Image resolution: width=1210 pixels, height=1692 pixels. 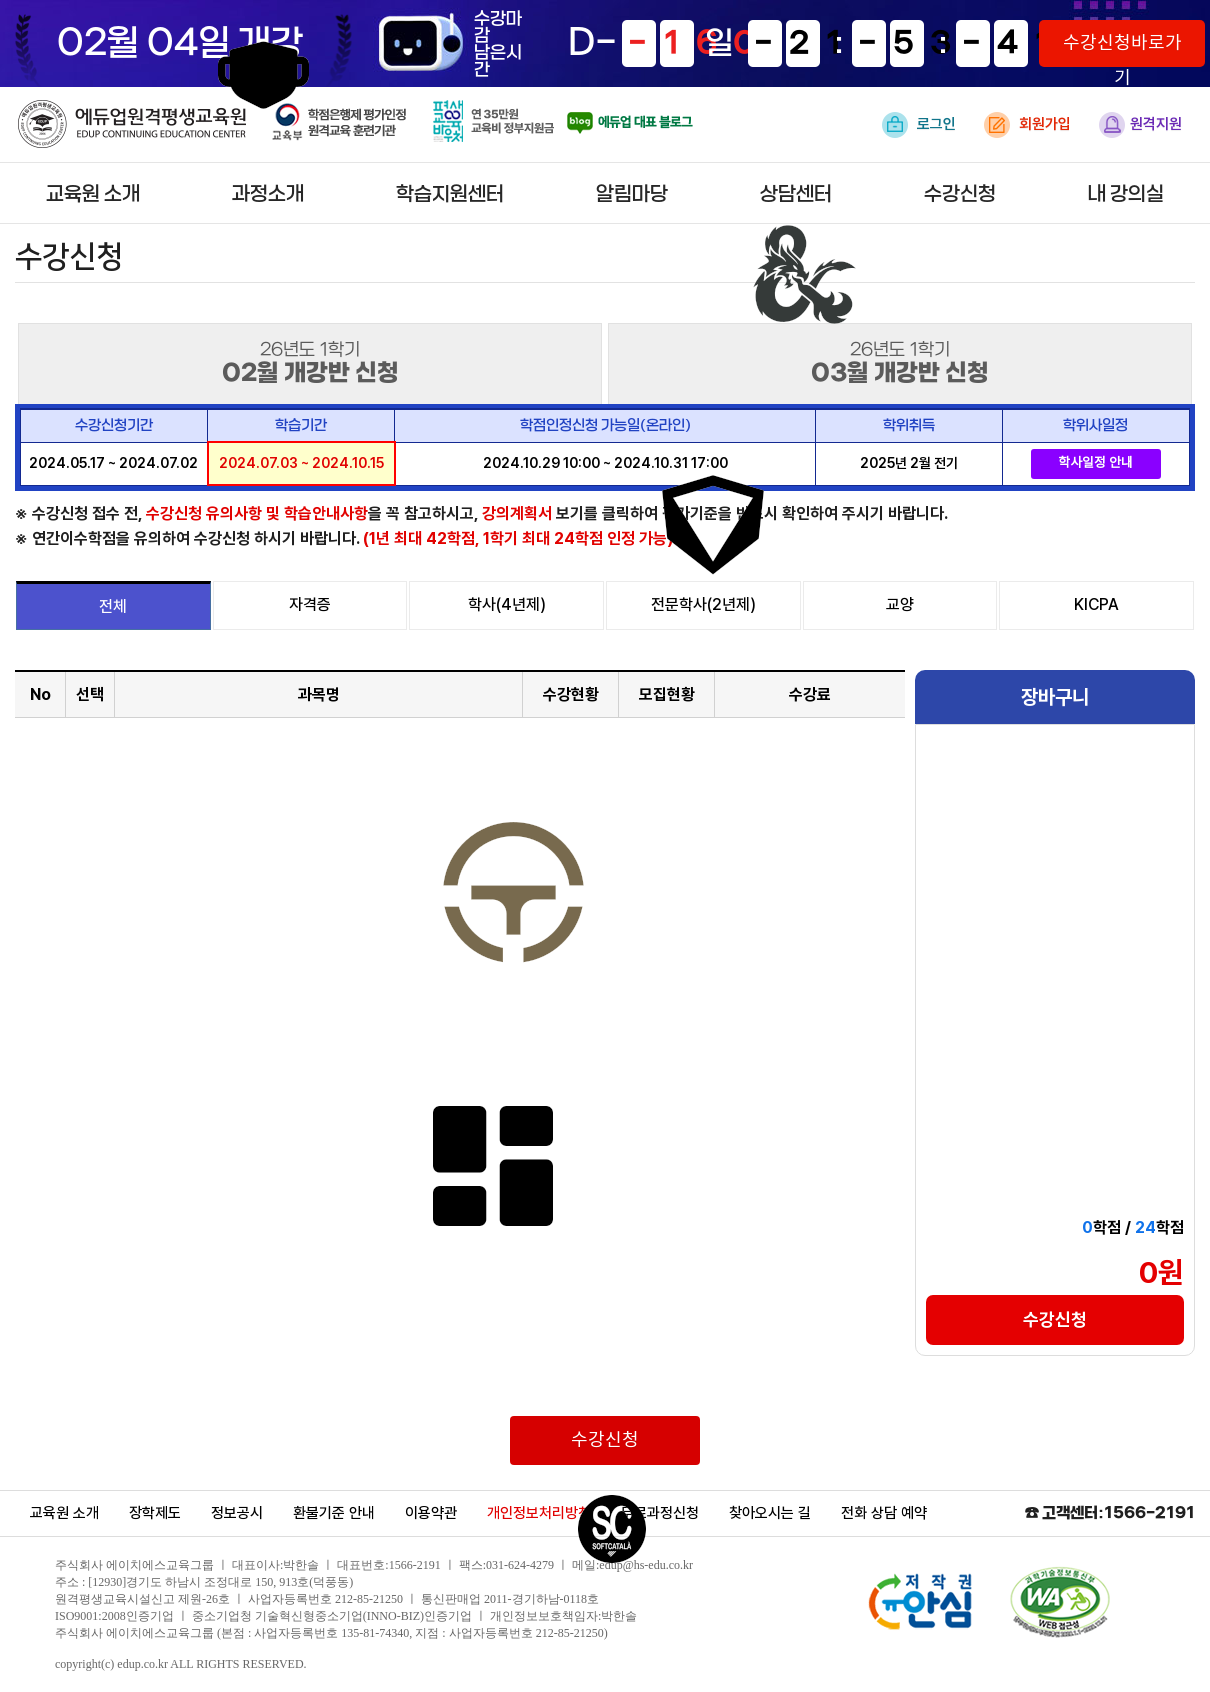 I want to click on access the main dashboard, so click(x=493, y=1166).